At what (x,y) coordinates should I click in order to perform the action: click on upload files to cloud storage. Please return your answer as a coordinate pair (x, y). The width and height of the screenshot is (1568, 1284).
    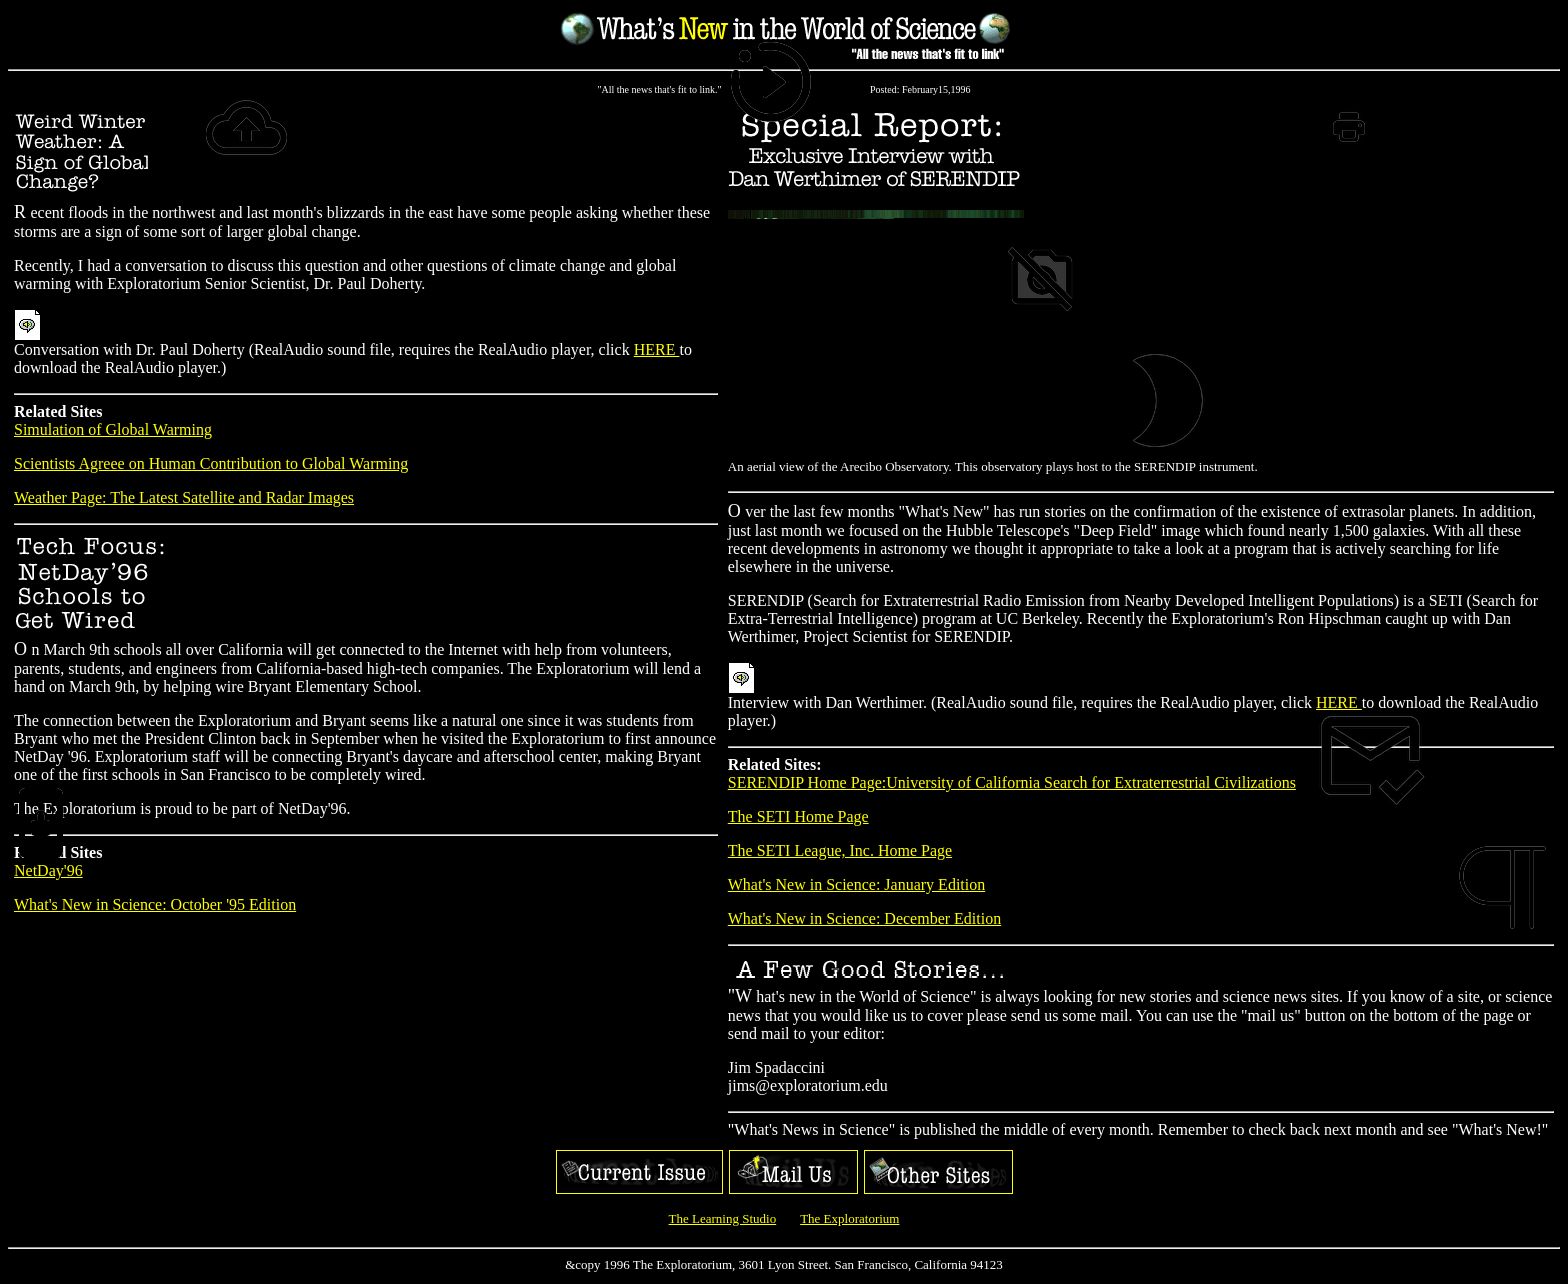
    Looking at the image, I should click on (246, 127).